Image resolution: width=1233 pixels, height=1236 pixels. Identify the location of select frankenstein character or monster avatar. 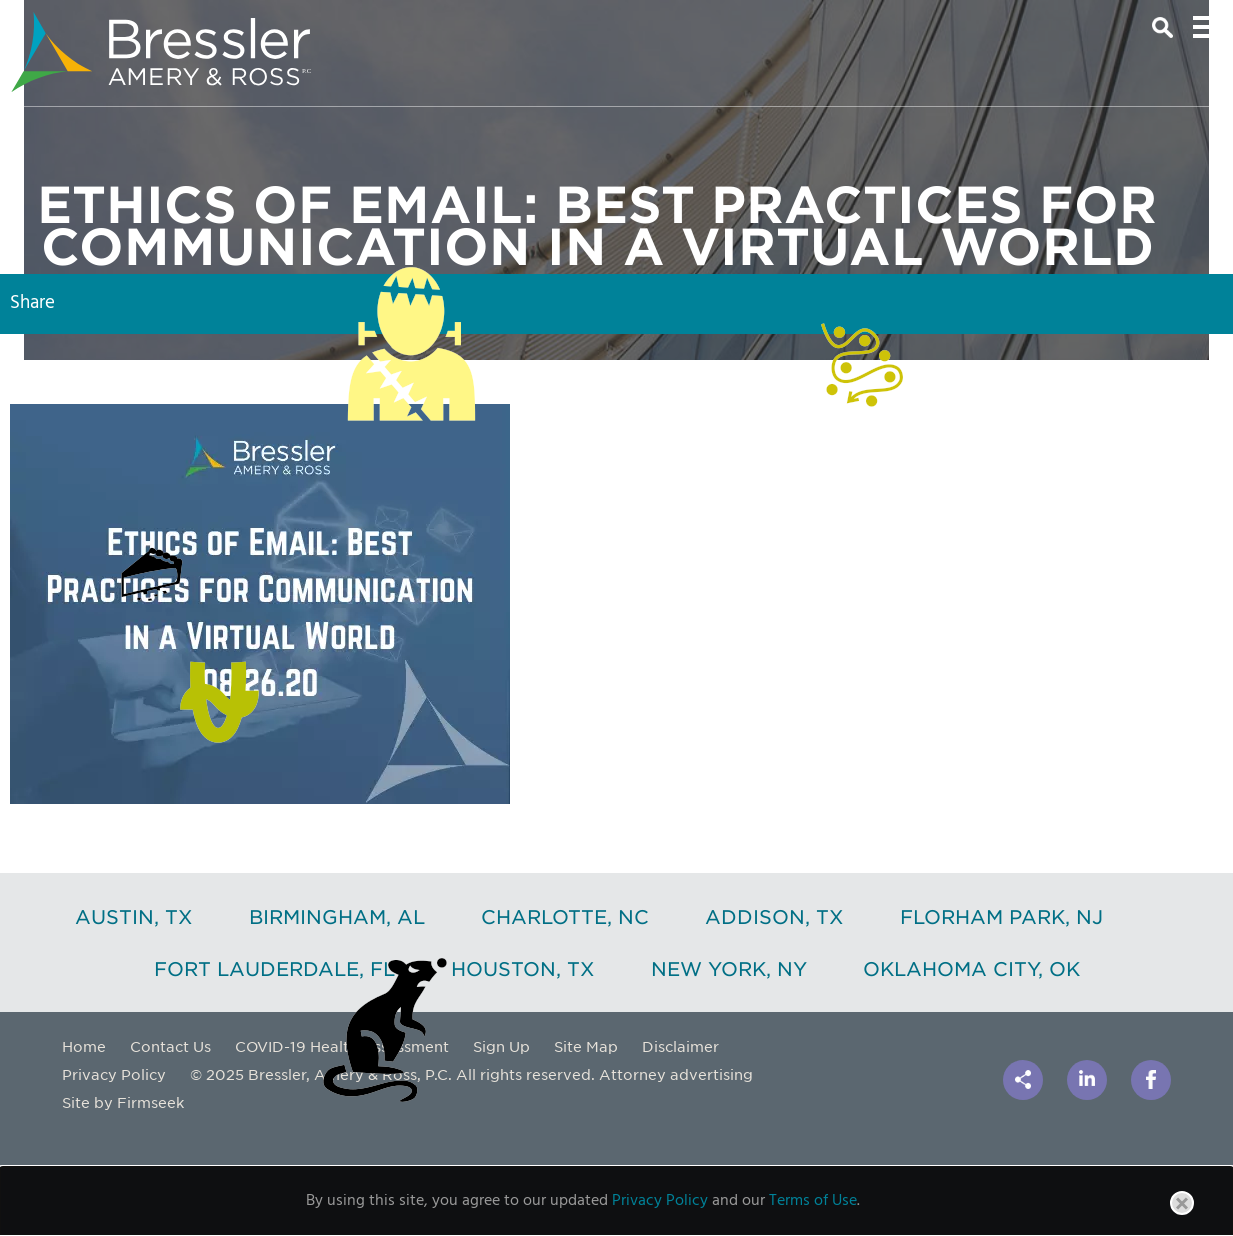
(411, 344).